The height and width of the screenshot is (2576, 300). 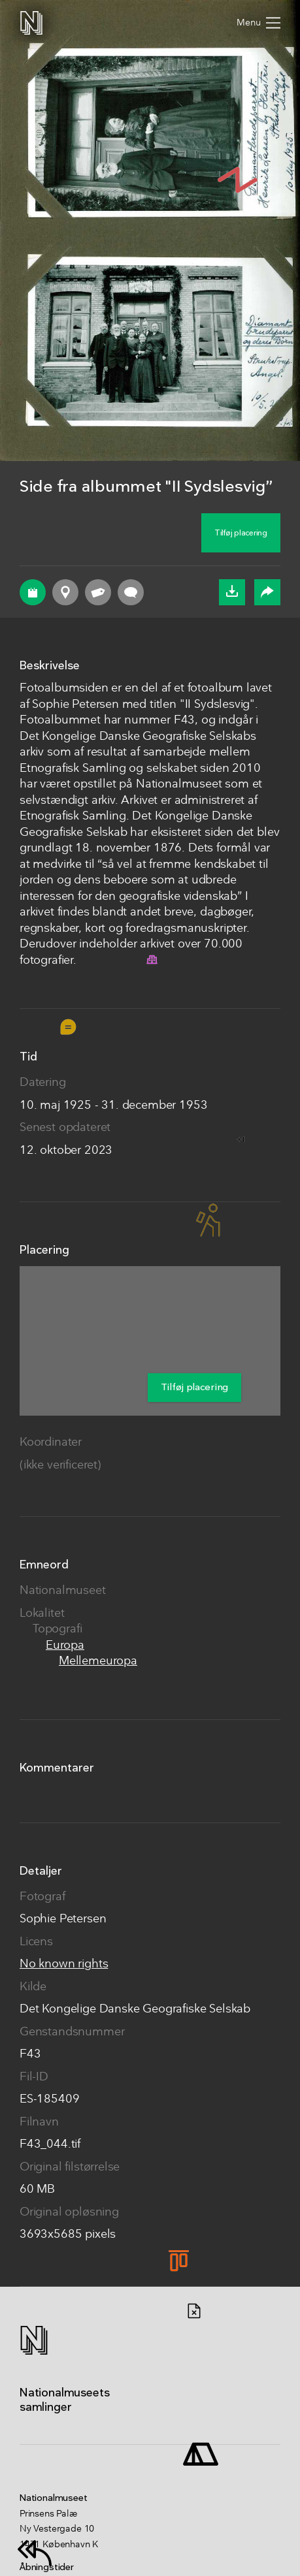 What do you see at coordinates (209, 1220) in the screenshot?
I see `access hiking trails or outdoor activities` at bounding box center [209, 1220].